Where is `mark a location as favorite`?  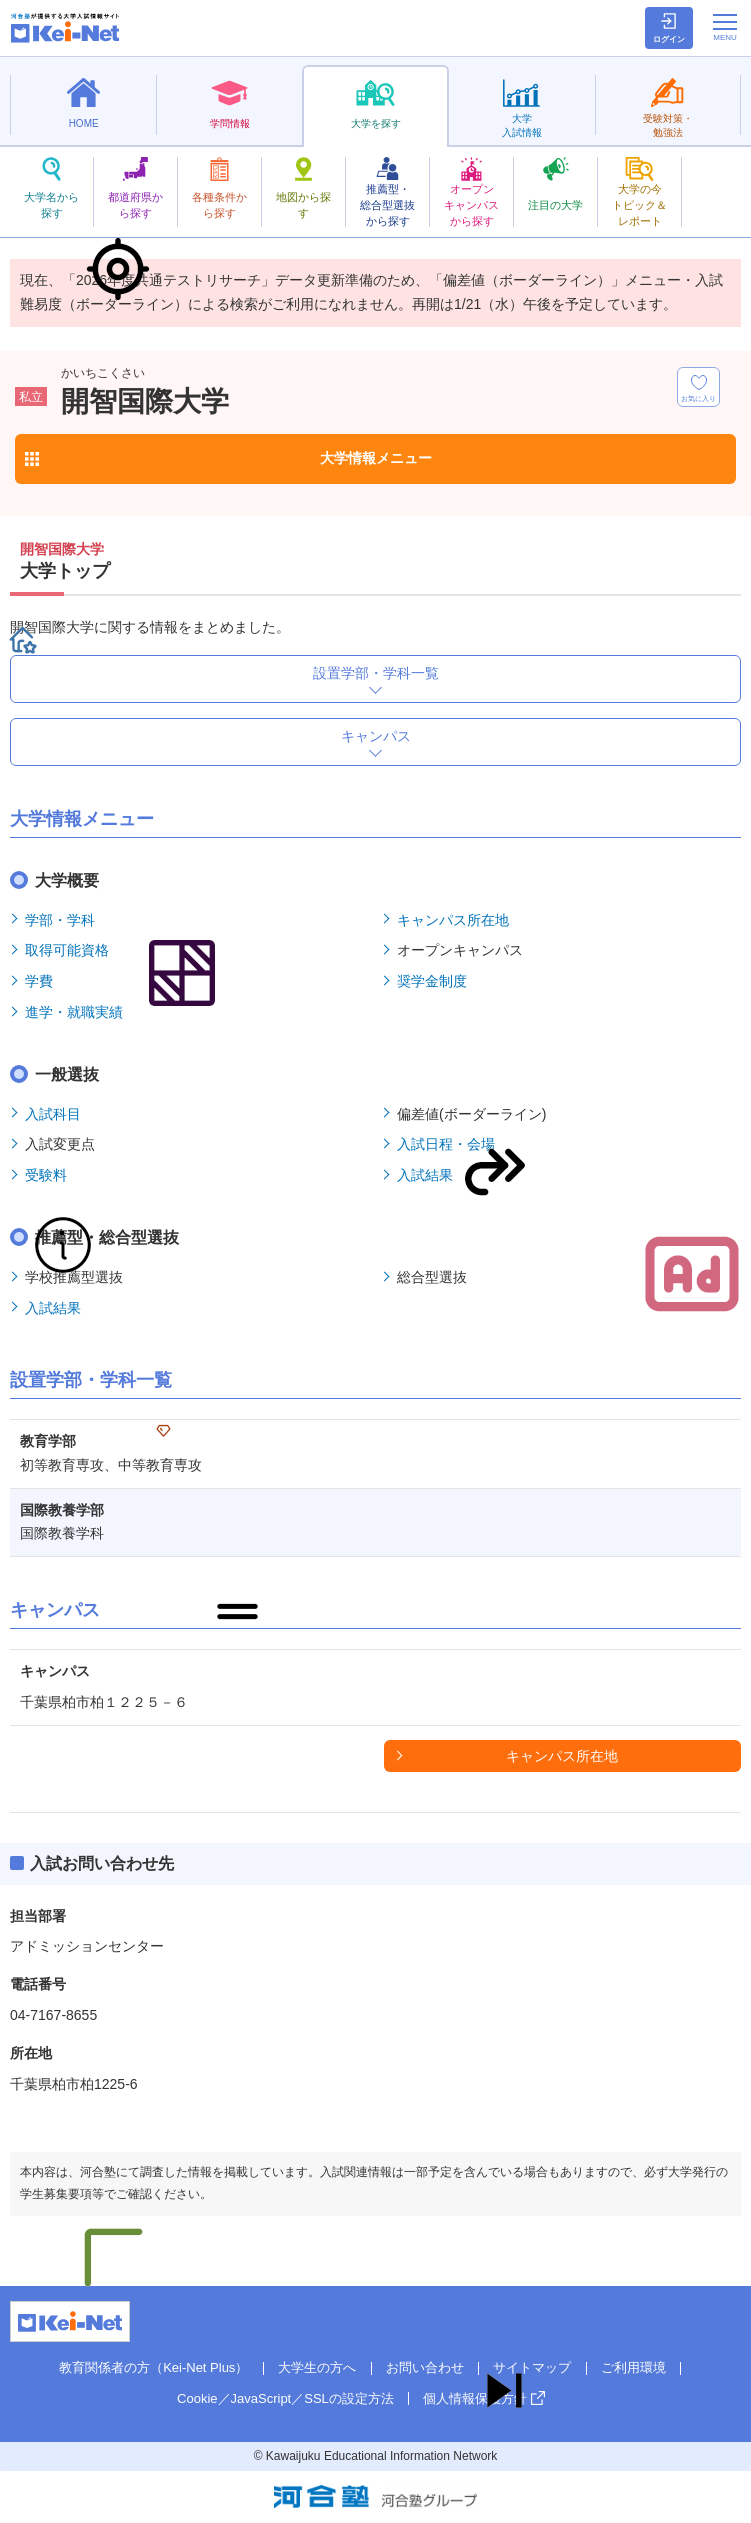 mark a location as favorite is located at coordinates (22, 639).